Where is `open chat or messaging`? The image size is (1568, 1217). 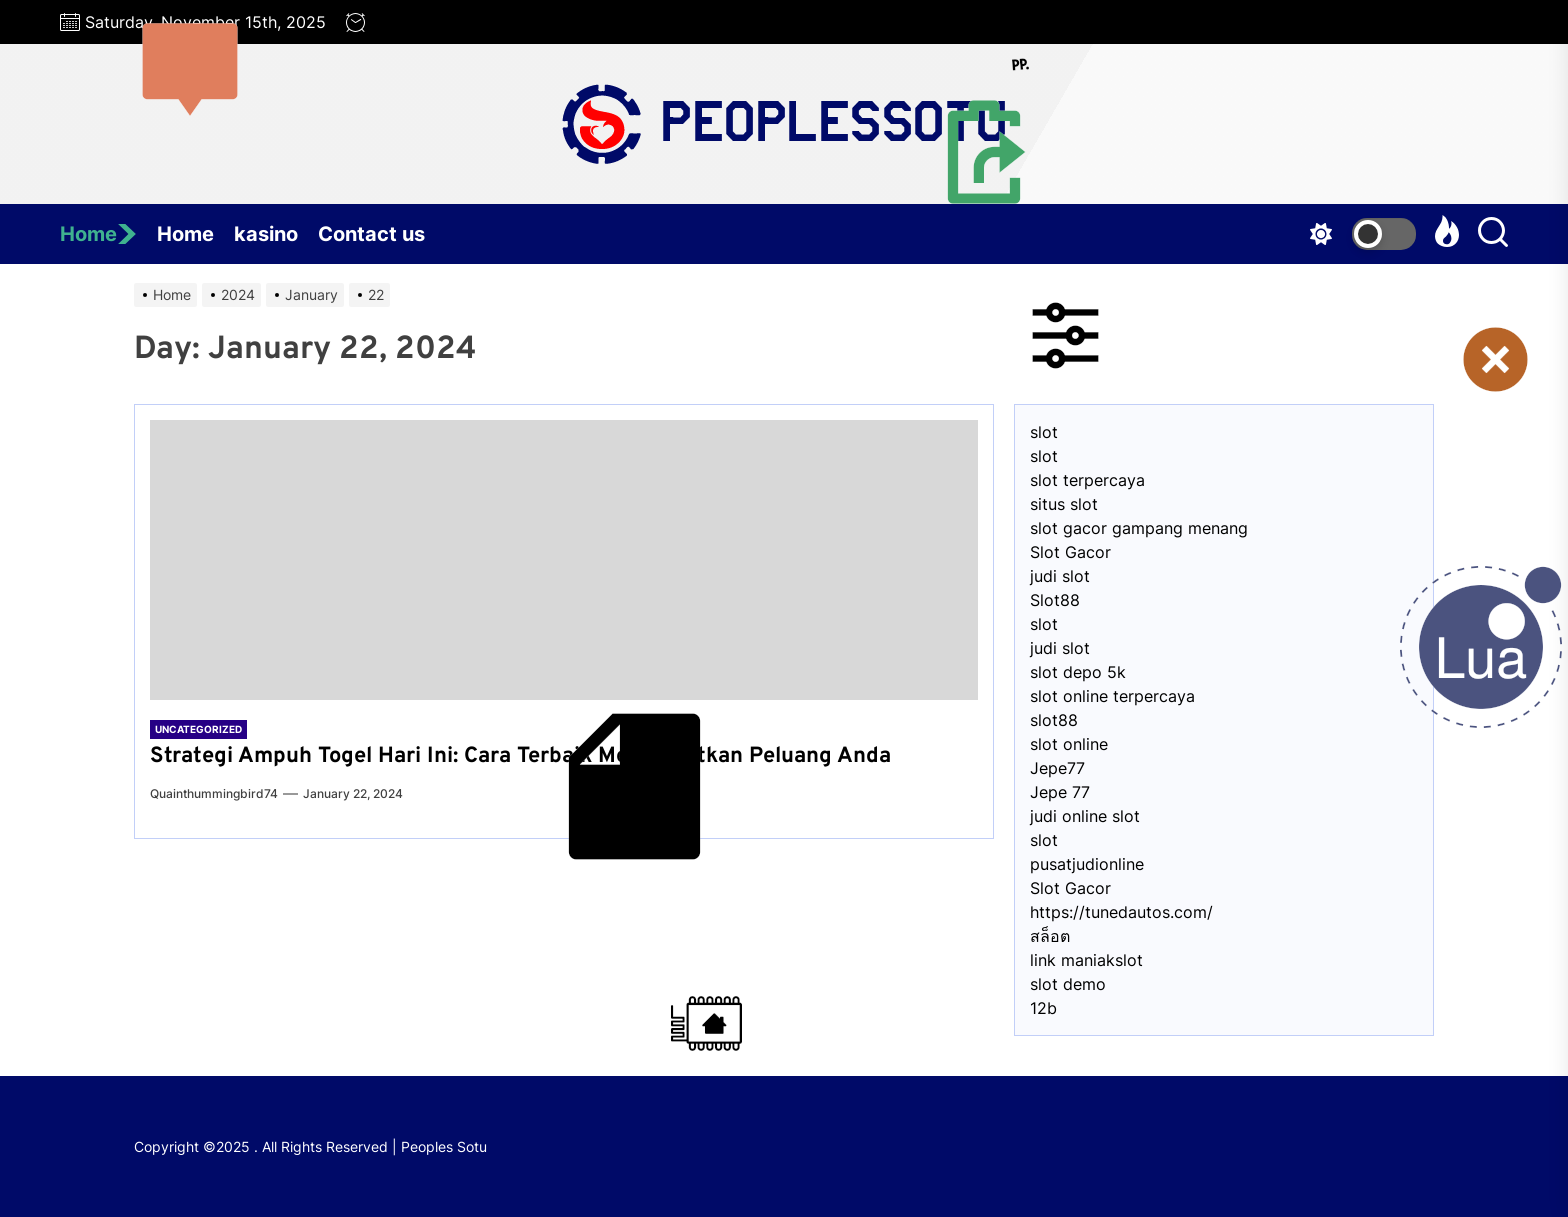 open chat or messaging is located at coordinates (190, 66).